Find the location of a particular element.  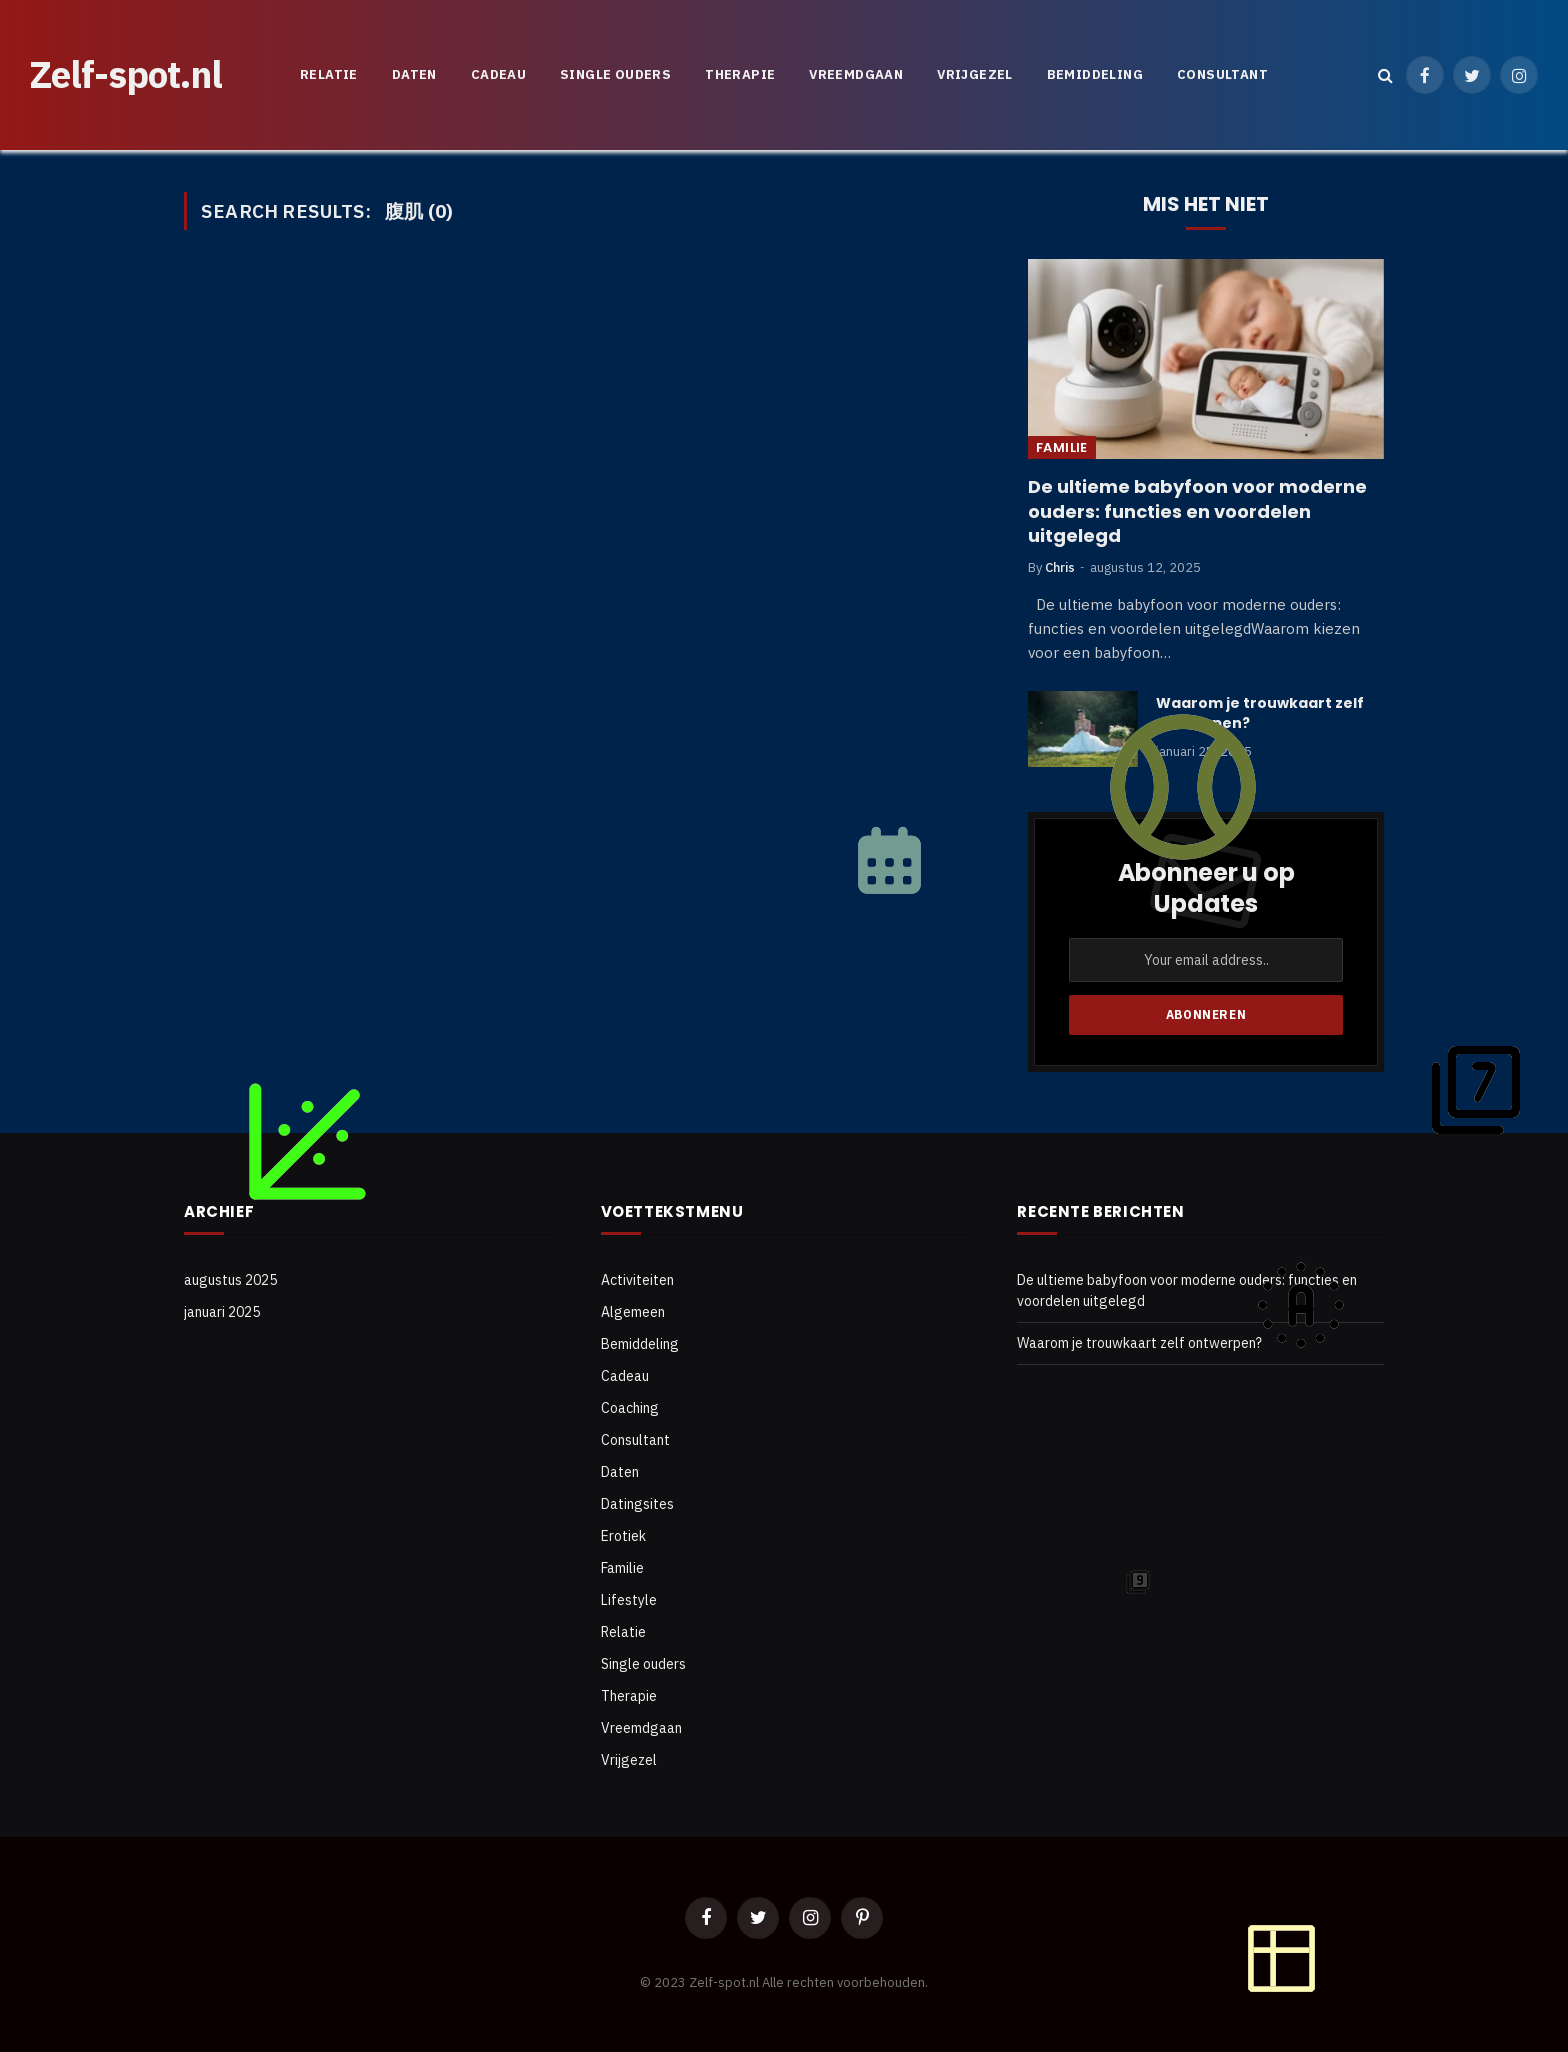

access tennis or racquet sports features is located at coordinates (1183, 787).